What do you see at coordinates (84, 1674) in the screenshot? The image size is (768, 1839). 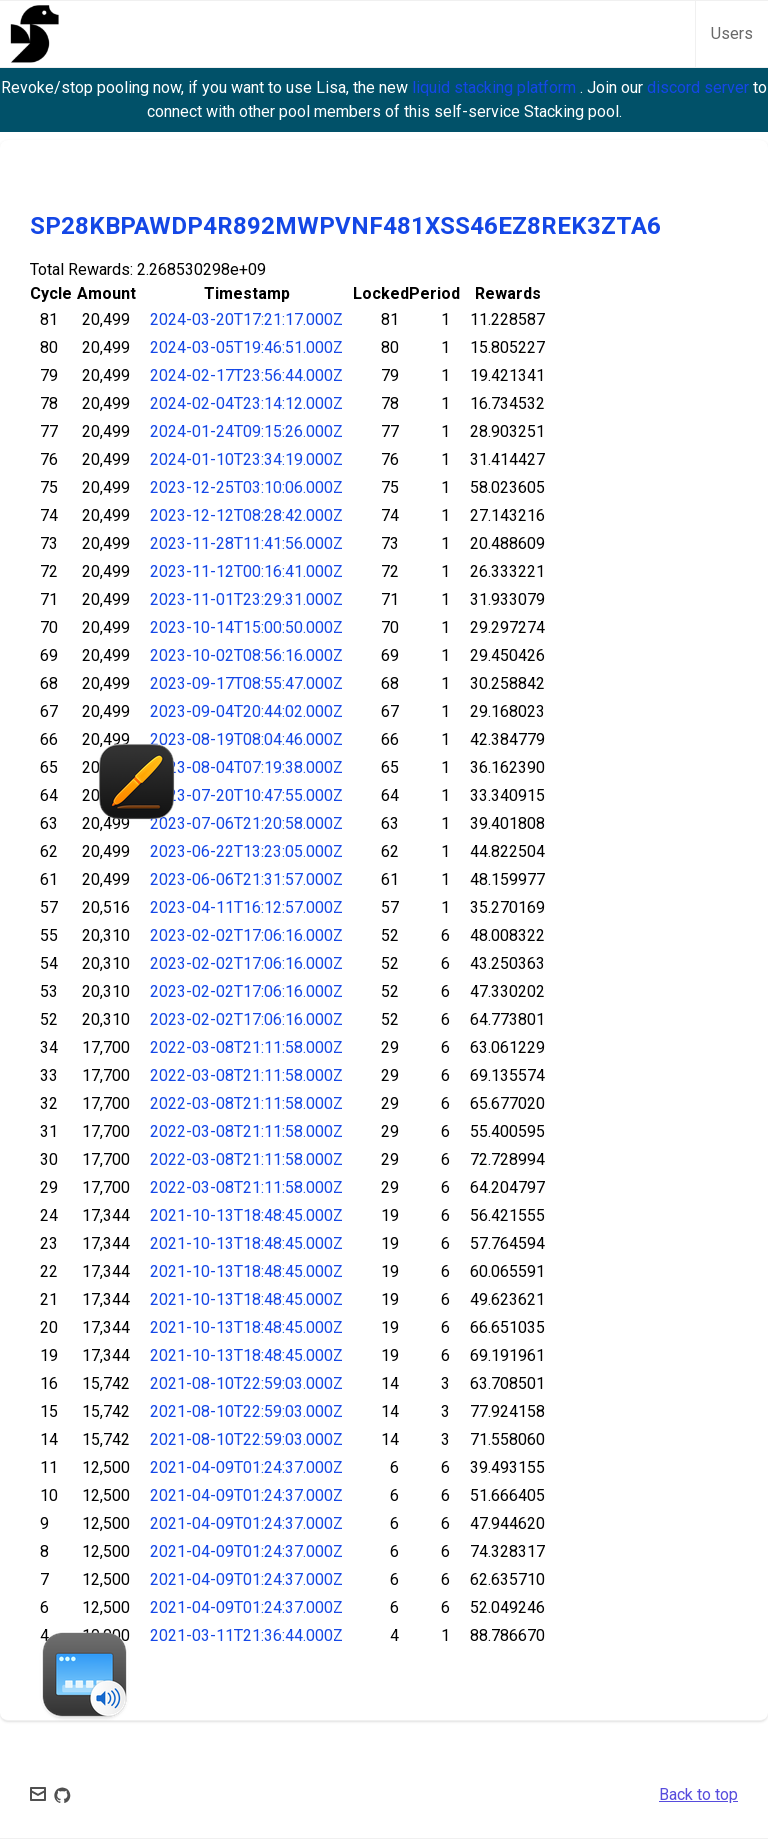 I see `open mpd music player daemon app` at bounding box center [84, 1674].